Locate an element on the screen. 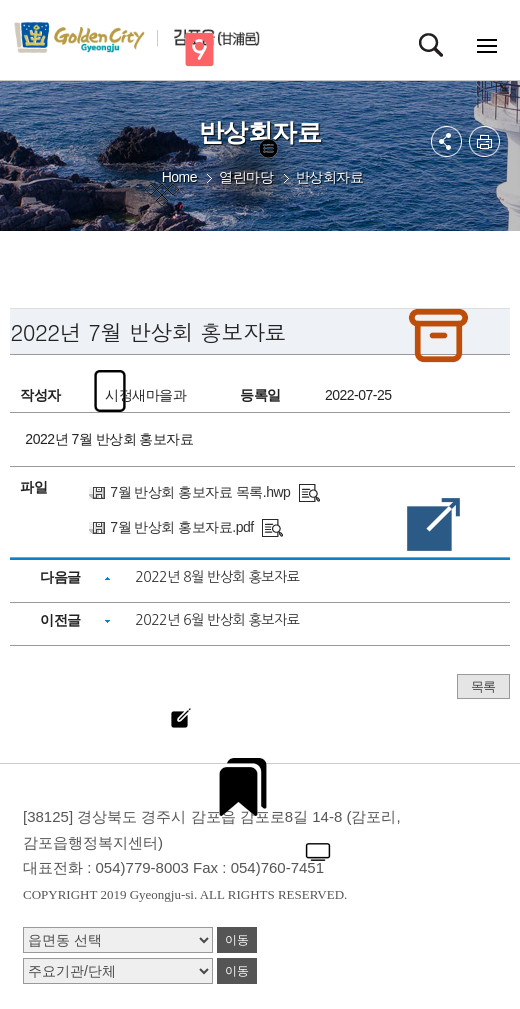  open tidal music streaming app is located at coordinates (162, 194).